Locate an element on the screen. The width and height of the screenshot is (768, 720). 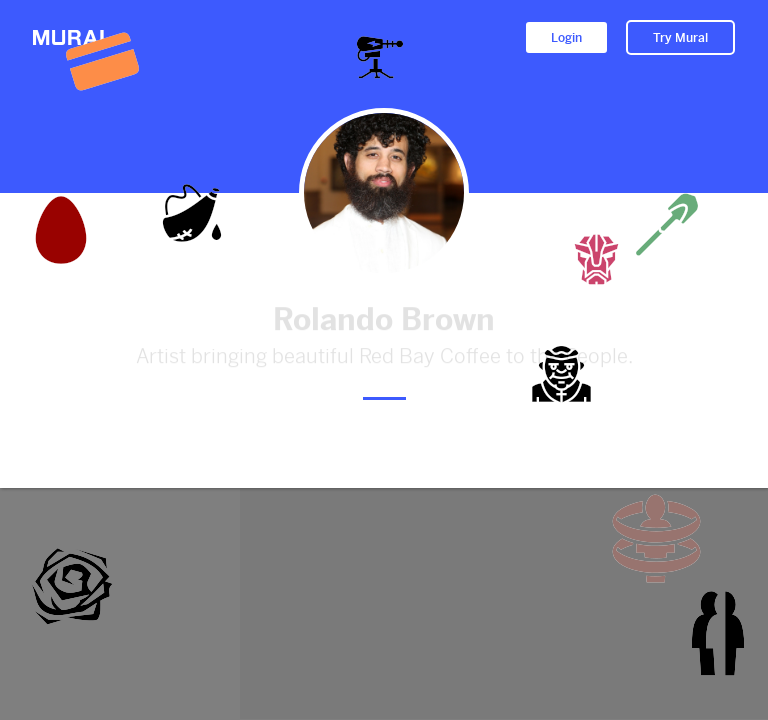
indicates empty state or no results found is located at coordinates (72, 585).